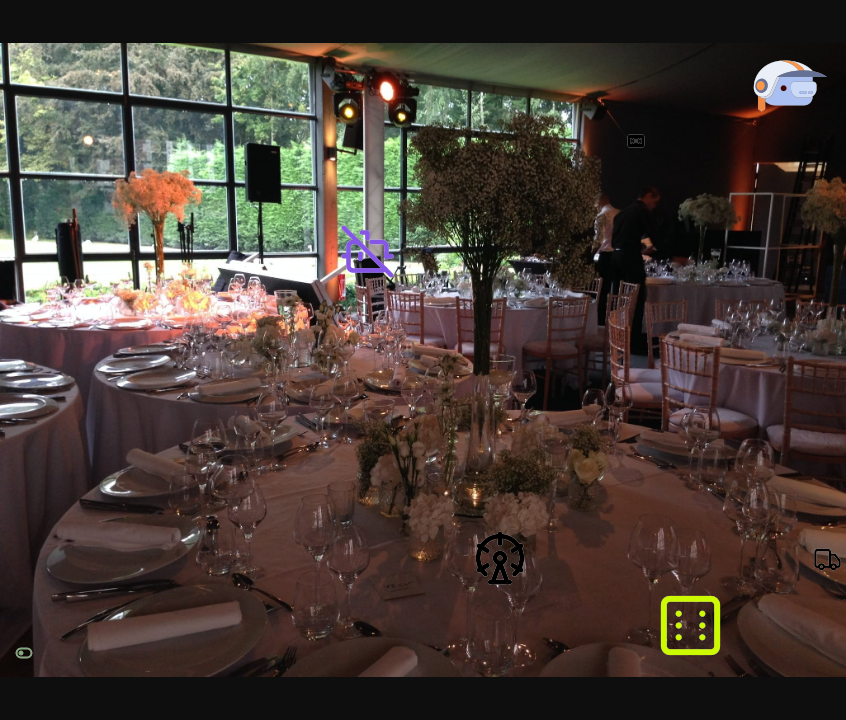 This screenshot has width=846, height=720. Describe the element at coordinates (636, 141) in the screenshot. I see `indicates a many-to-many database relationship` at that location.